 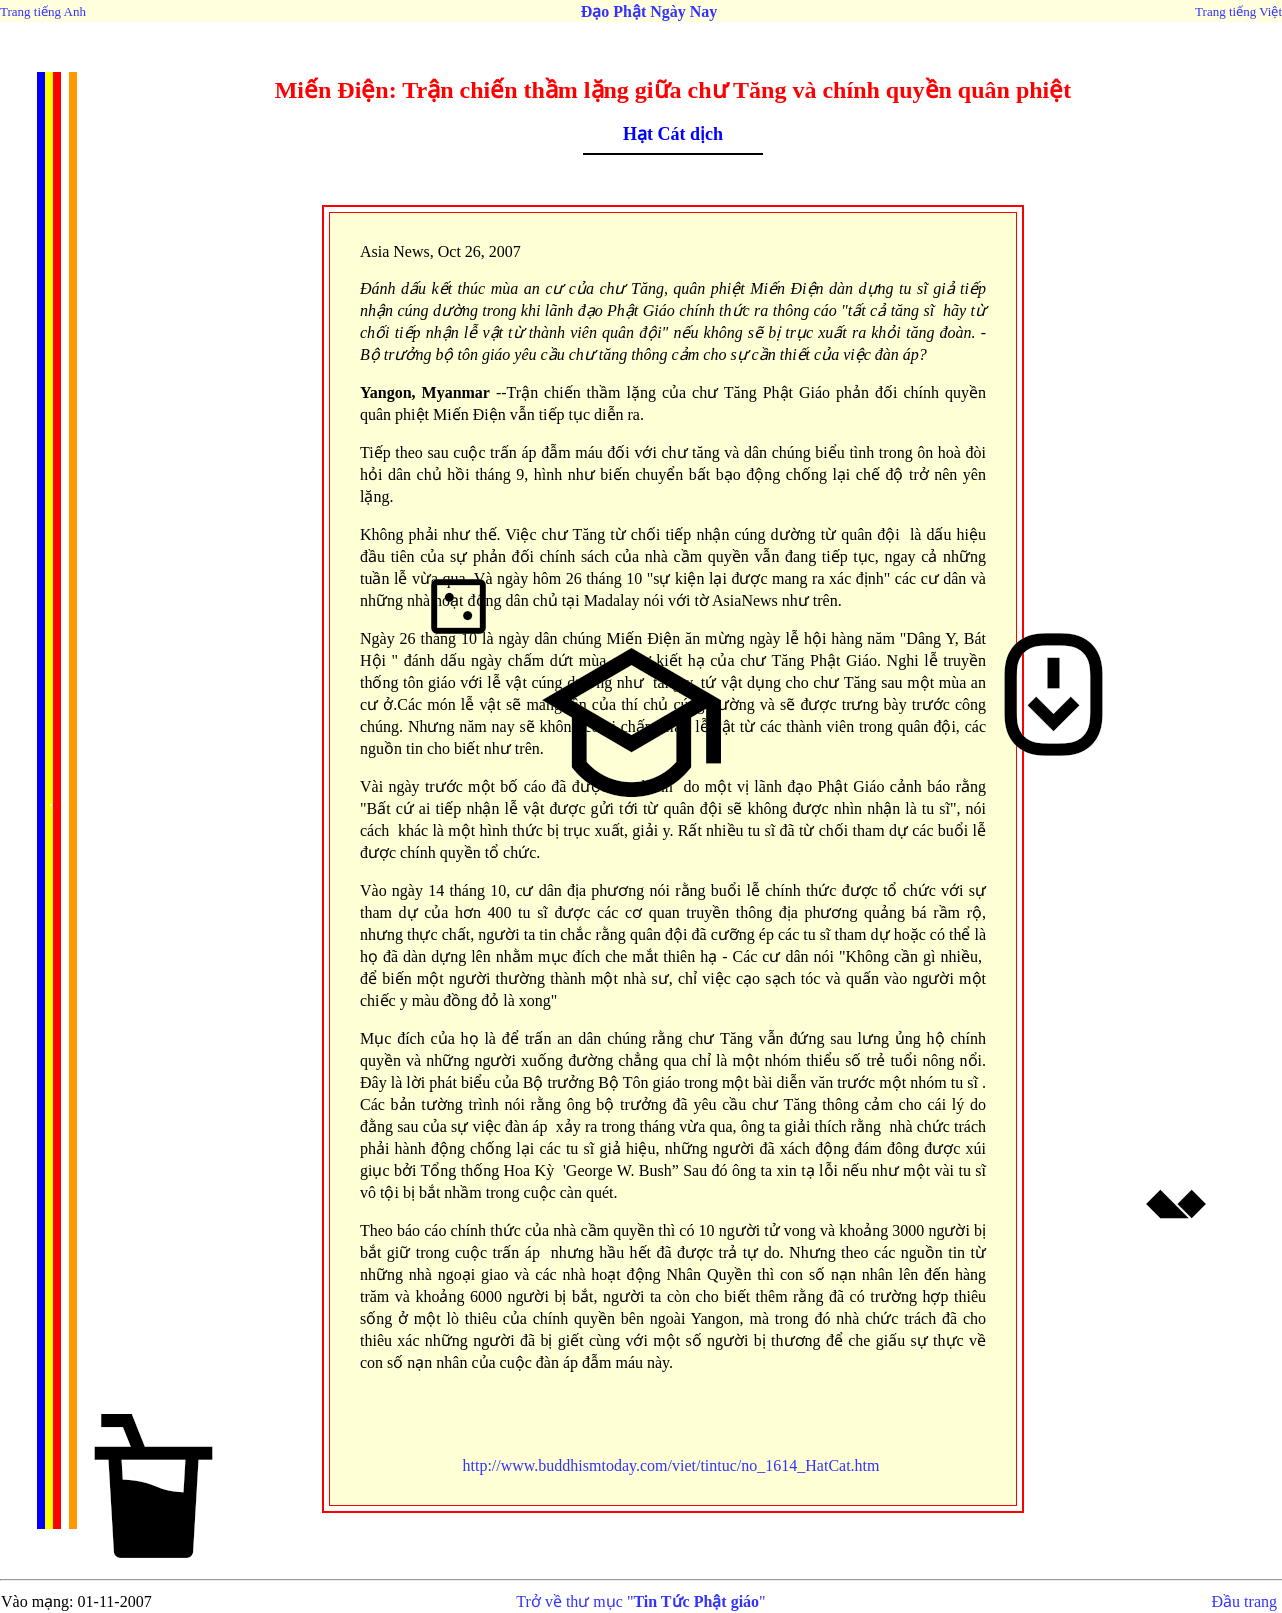 I want to click on Alpine.js framework logo, so click(x=1176, y=1204).